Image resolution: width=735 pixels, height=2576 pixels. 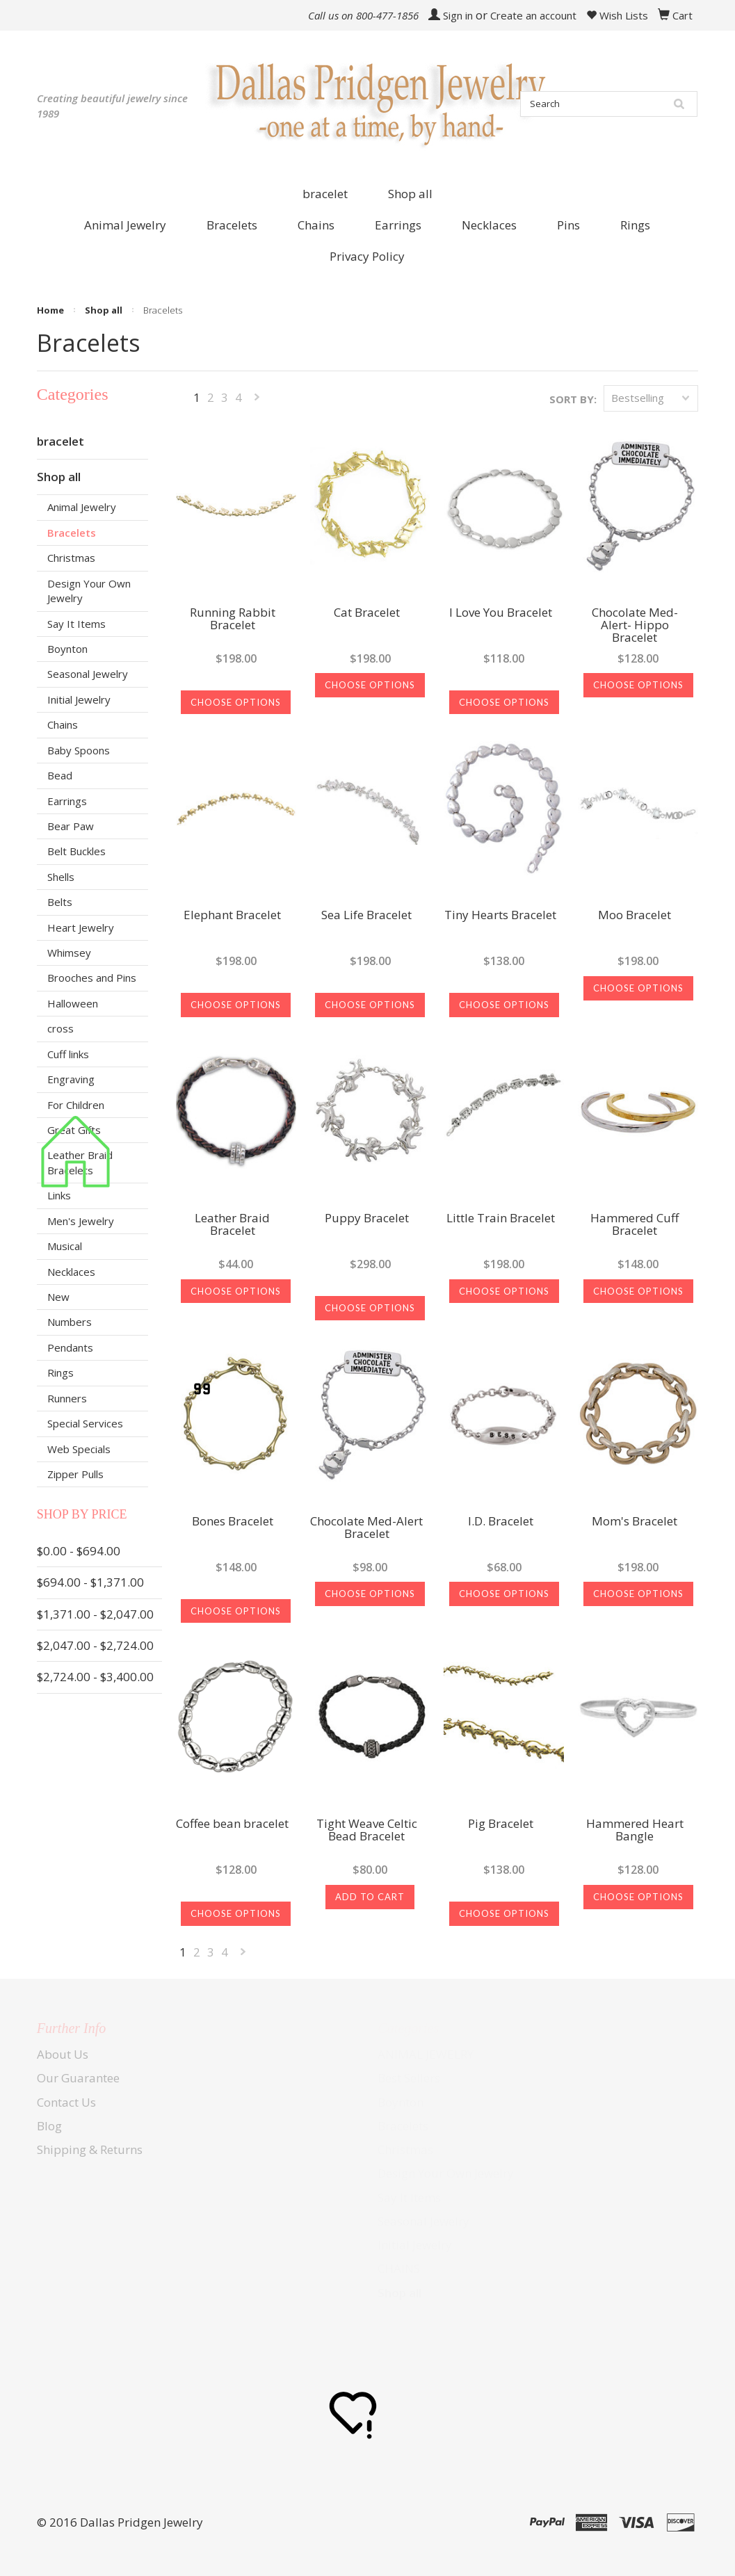 What do you see at coordinates (75, 1153) in the screenshot?
I see `navigate to home screen` at bounding box center [75, 1153].